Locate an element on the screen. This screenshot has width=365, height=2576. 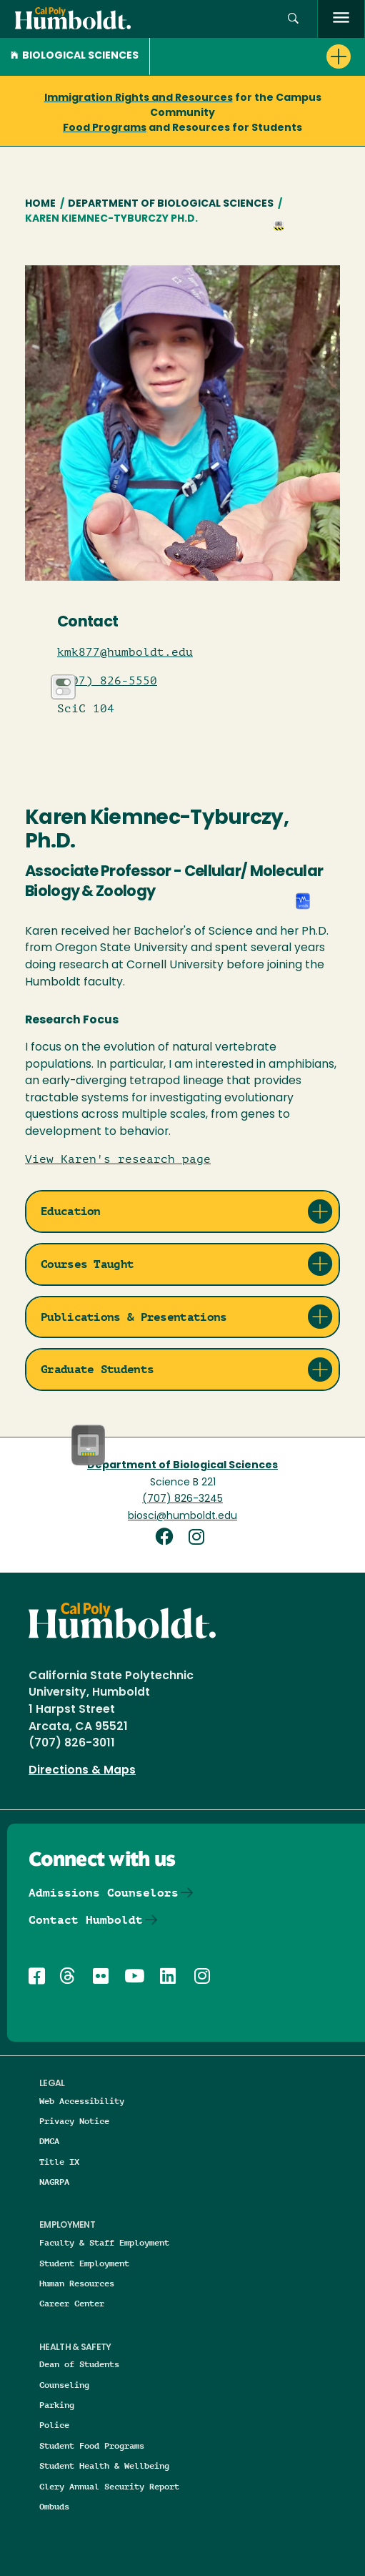
NES game ROM file is located at coordinates (88, 1445).